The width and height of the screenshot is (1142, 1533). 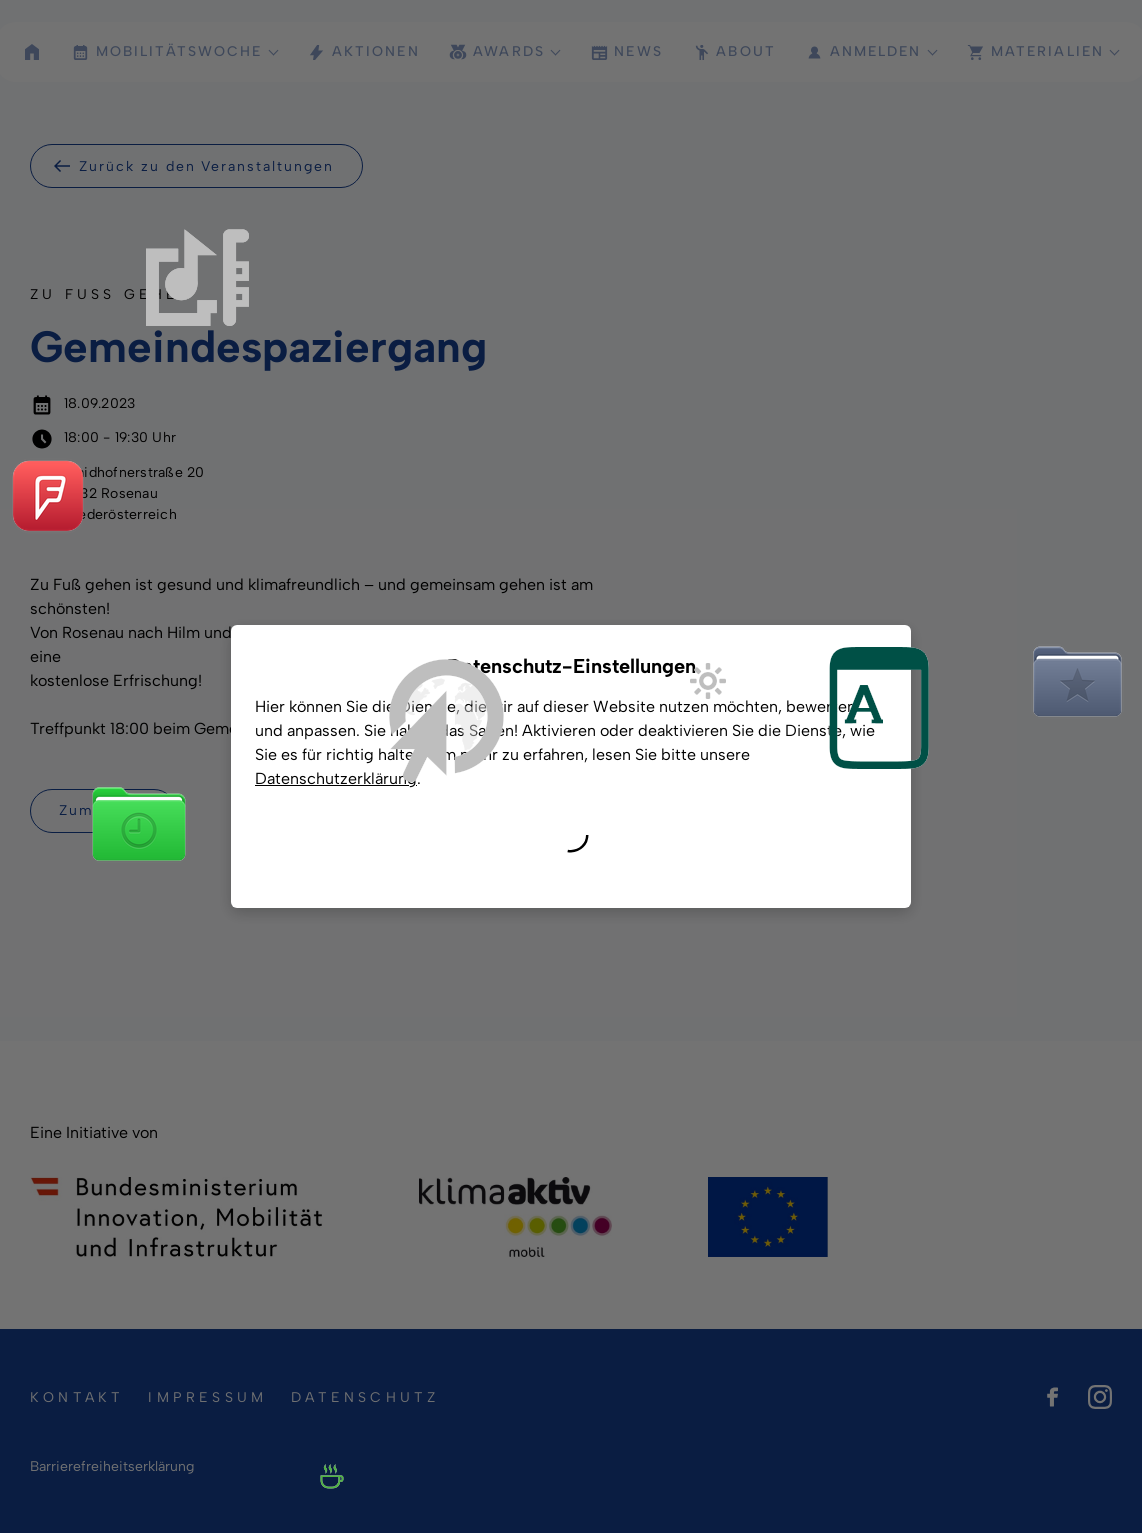 What do you see at coordinates (48, 496) in the screenshot?
I see `open the Foursquare app` at bounding box center [48, 496].